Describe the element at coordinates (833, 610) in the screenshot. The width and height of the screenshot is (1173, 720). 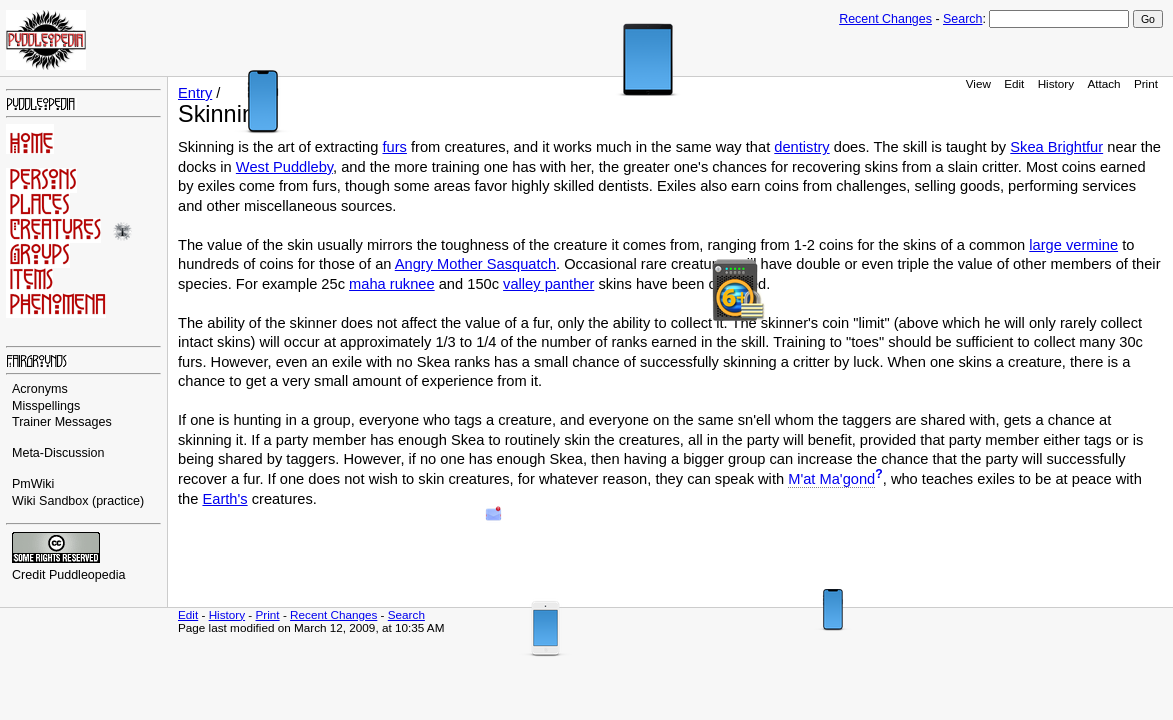
I see `iPhone device connected to this mac` at that location.